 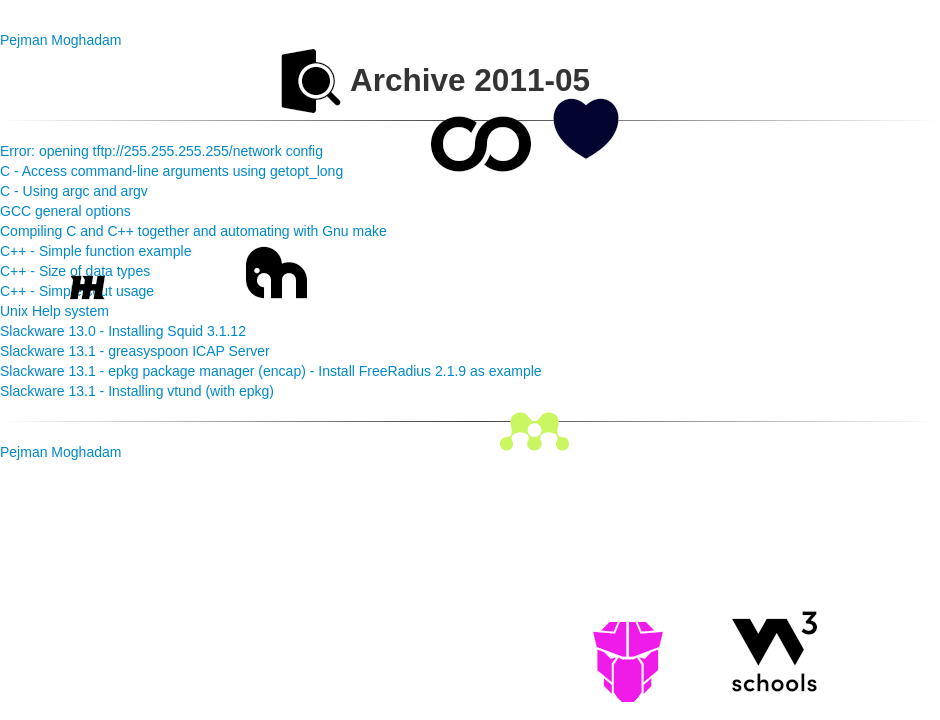 What do you see at coordinates (87, 287) in the screenshot?
I see `open the Car Throttle app` at bounding box center [87, 287].